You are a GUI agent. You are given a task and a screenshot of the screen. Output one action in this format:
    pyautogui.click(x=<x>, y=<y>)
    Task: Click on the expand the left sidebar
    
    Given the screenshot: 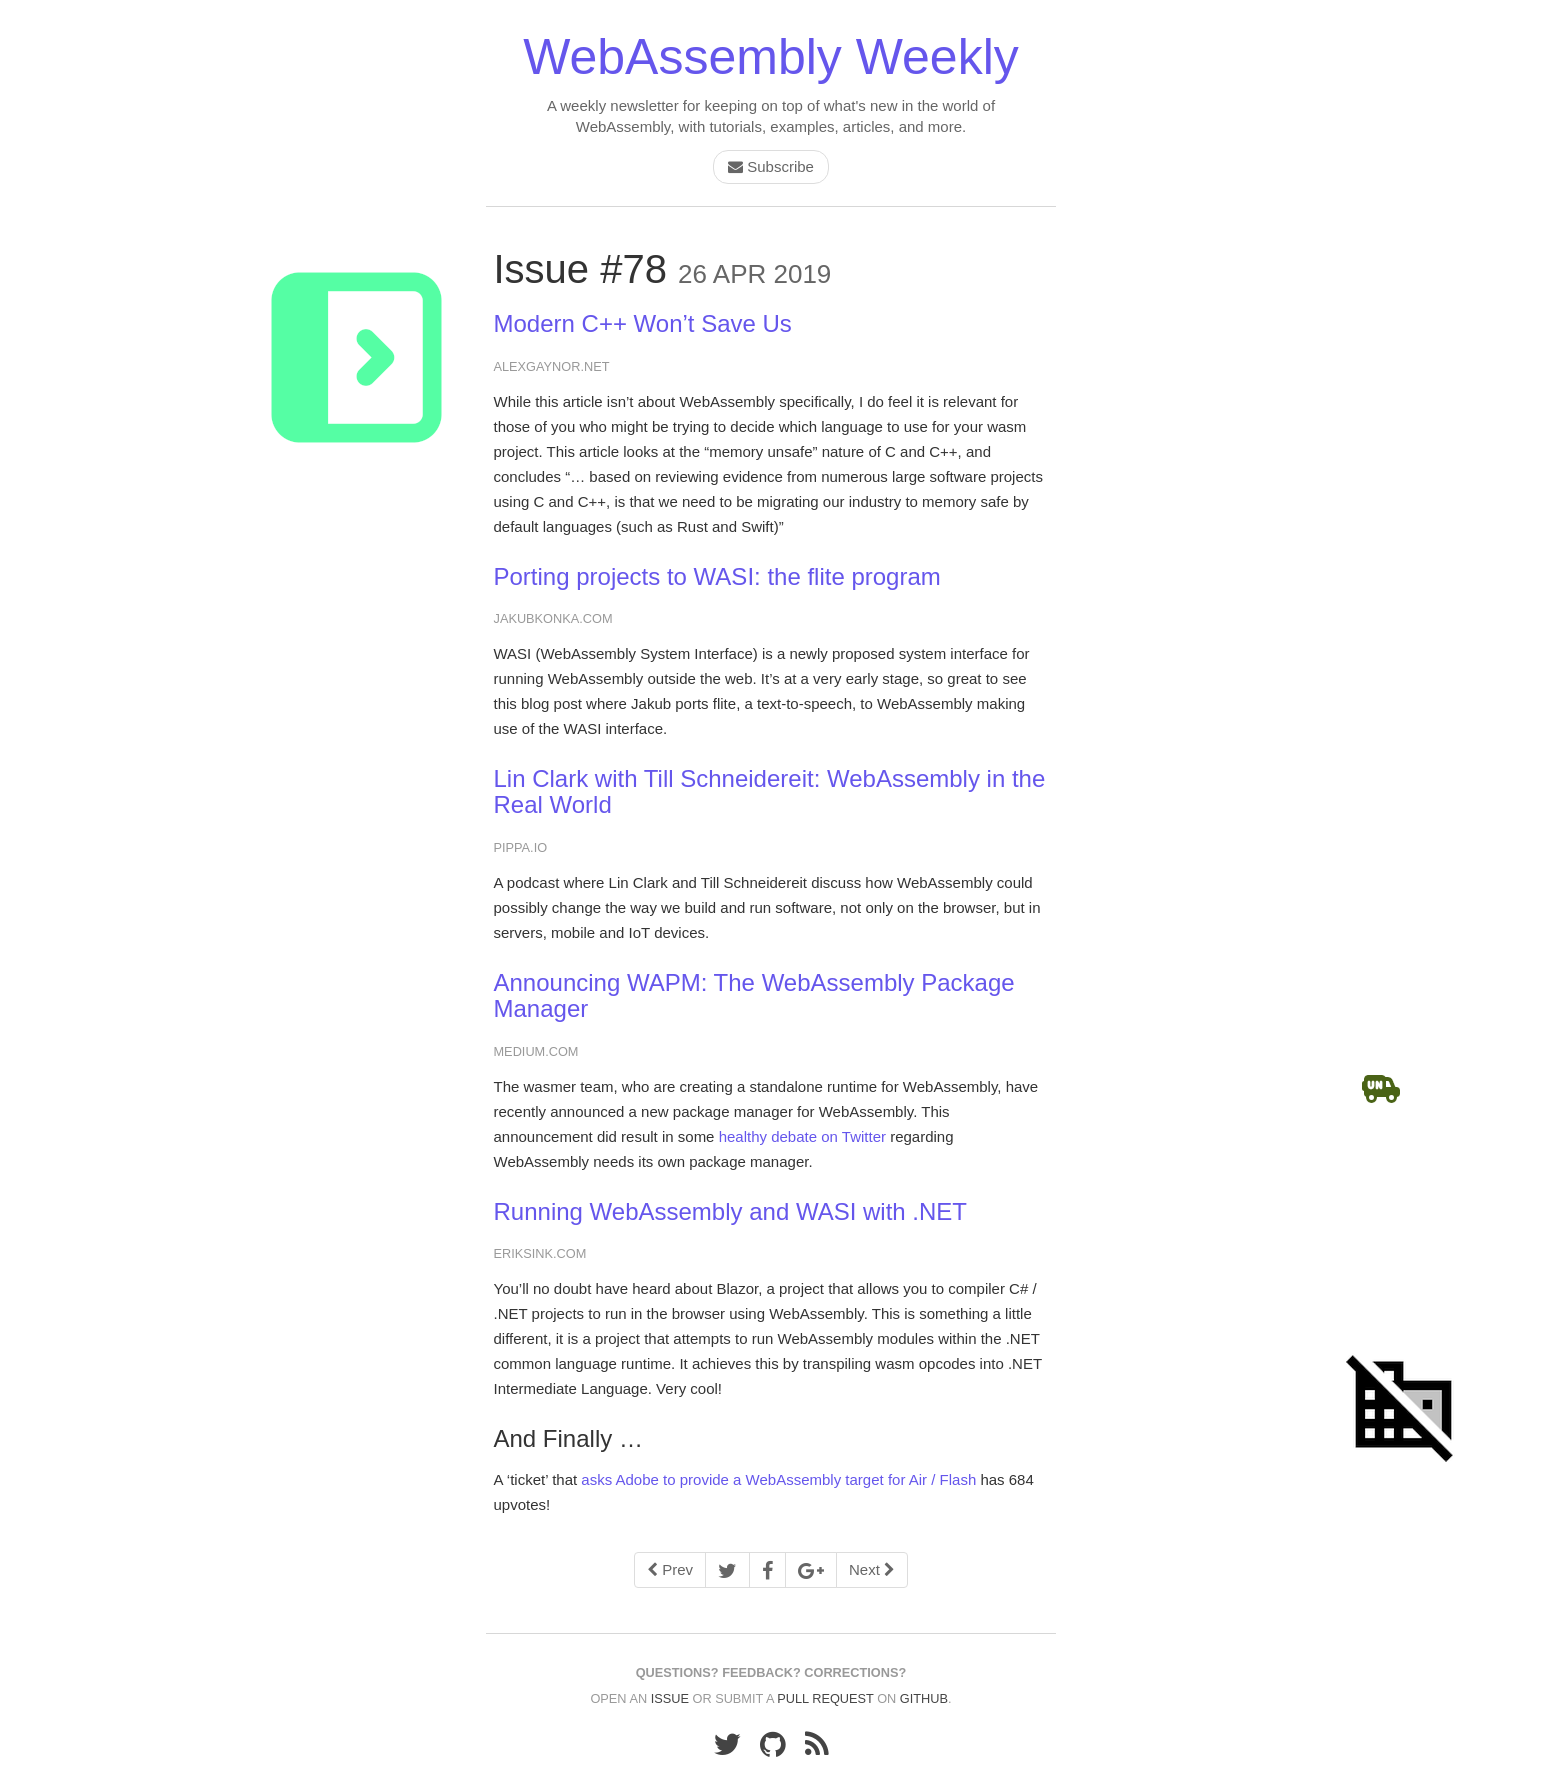 What is the action you would take?
    pyautogui.click(x=356, y=357)
    